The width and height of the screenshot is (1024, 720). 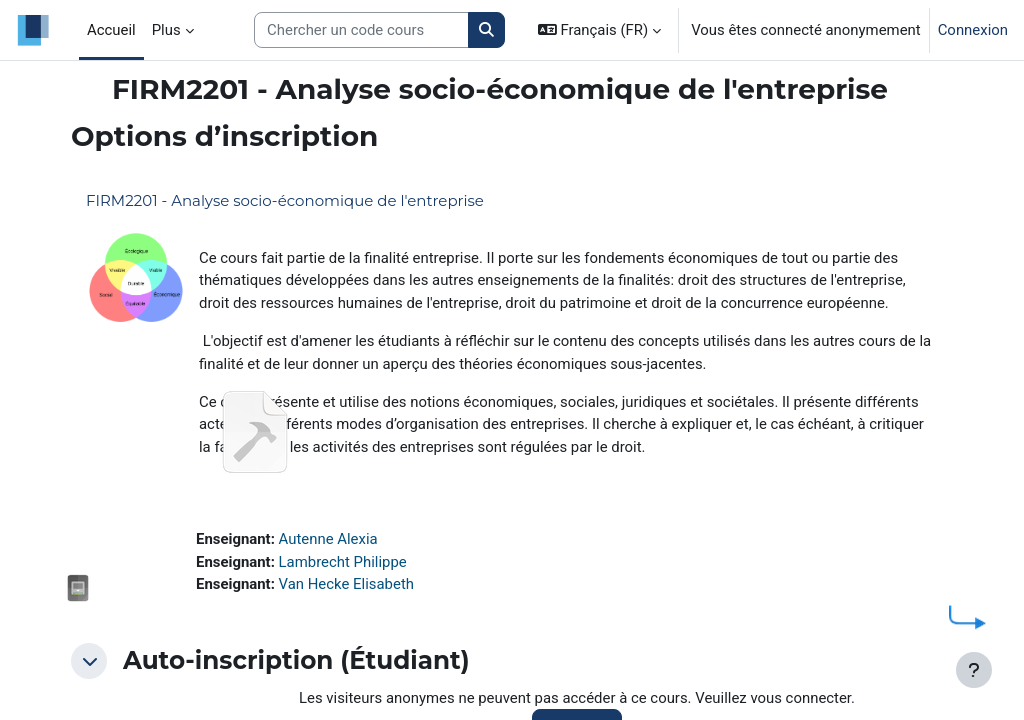 I want to click on forward this email to another recipient, so click(x=968, y=615).